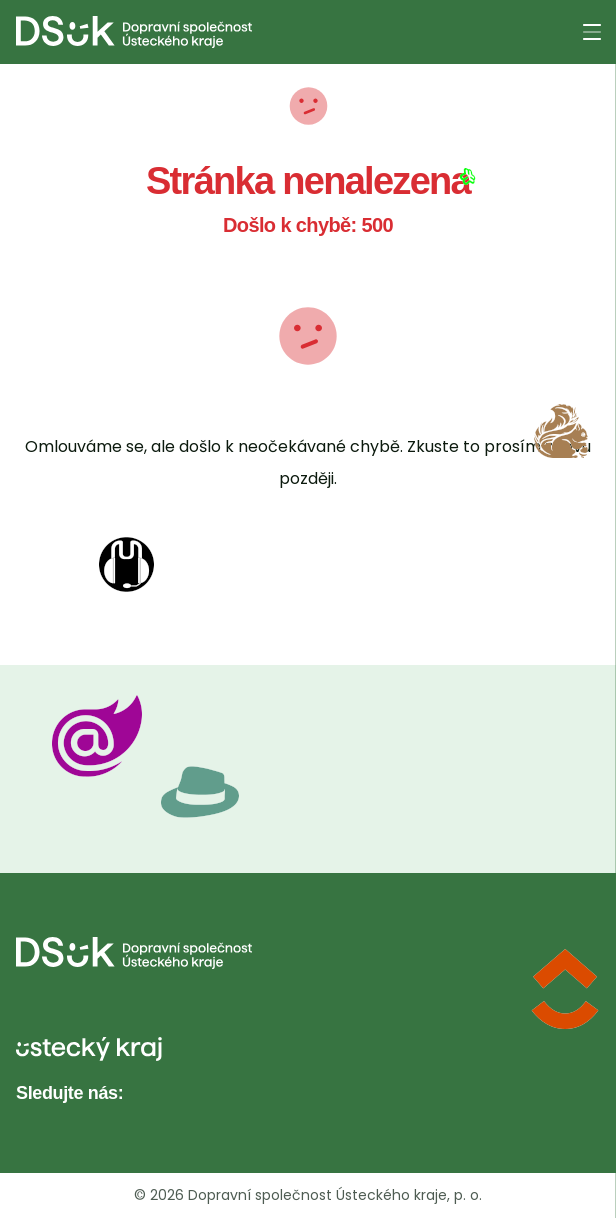 This screenshot has width=616, height=1218. Describe the element at coordinates (467, 176) in the screenshot. I see `open webmin server administration panel` at that location.